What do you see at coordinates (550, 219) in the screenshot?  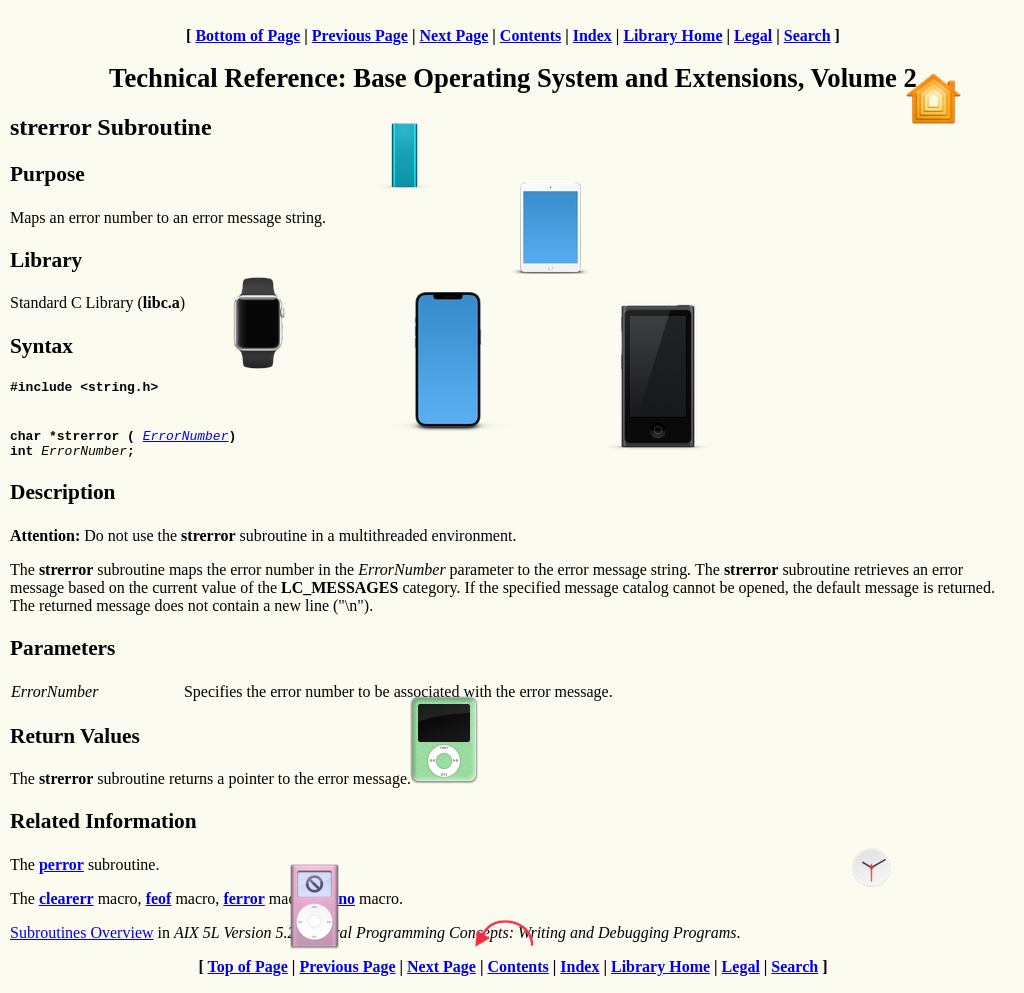 I see `iPad Mini 3 device with cellular connectivity` at bounding box center [550, 219].